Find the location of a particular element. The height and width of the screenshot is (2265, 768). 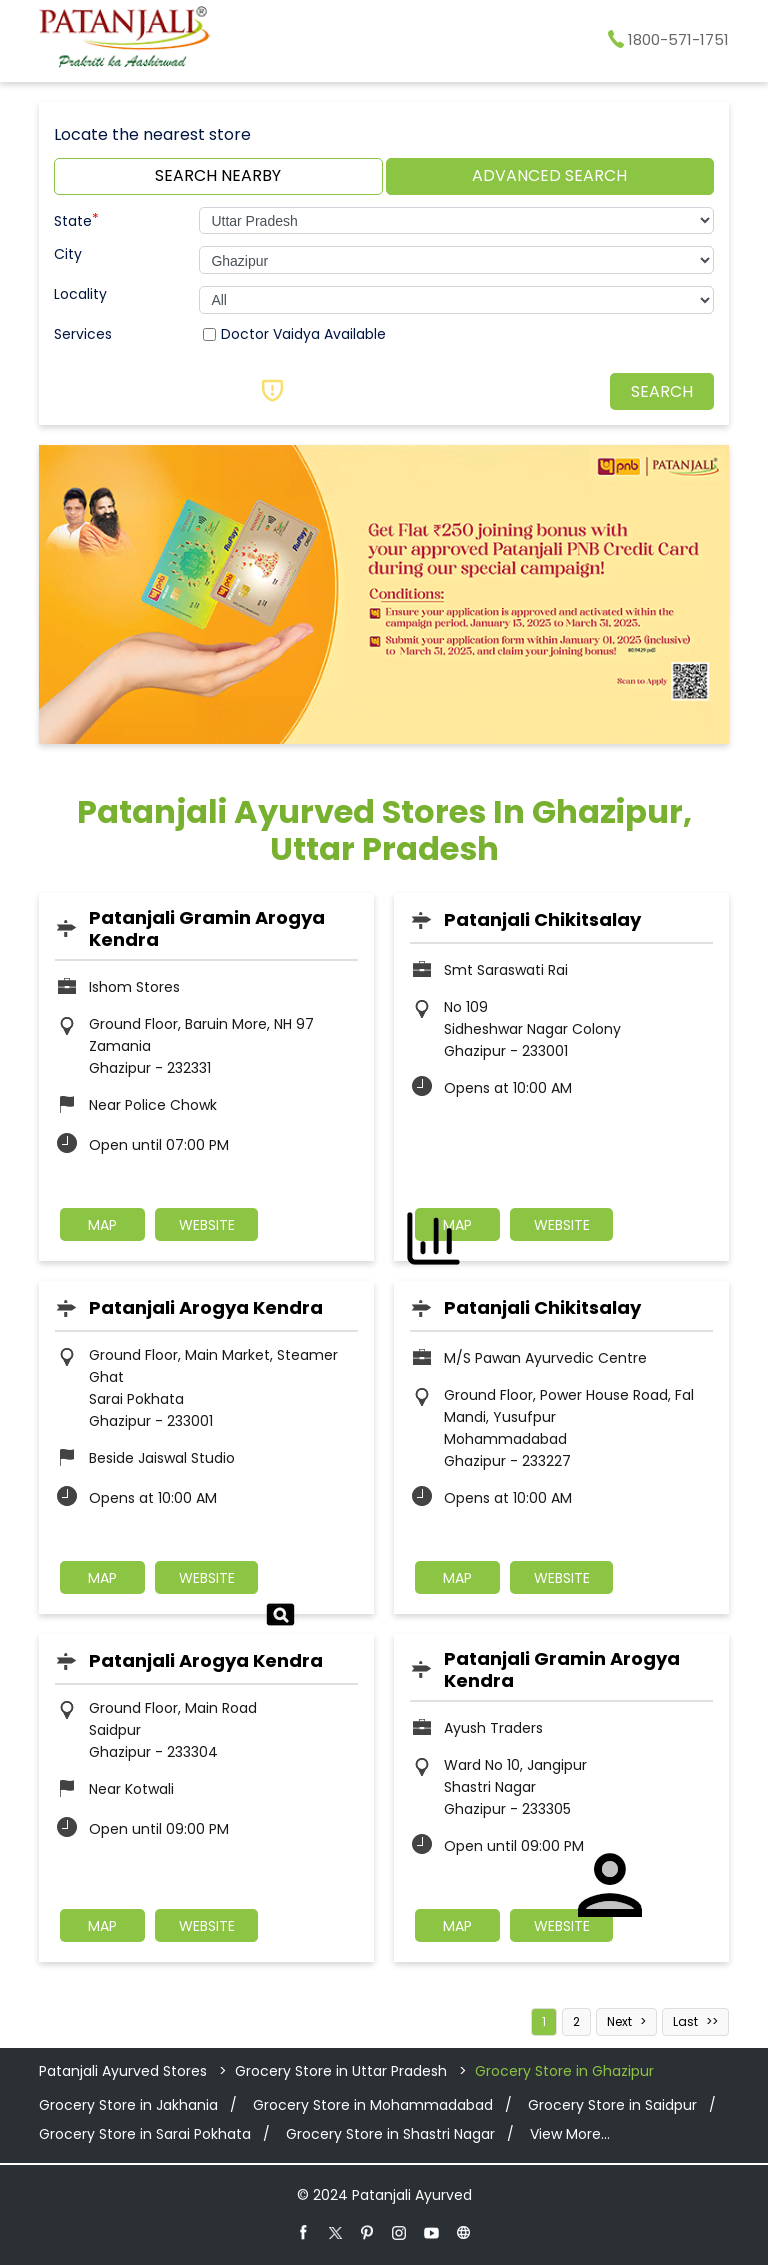

security warning or alert detected is located at coordinates (272, 389).